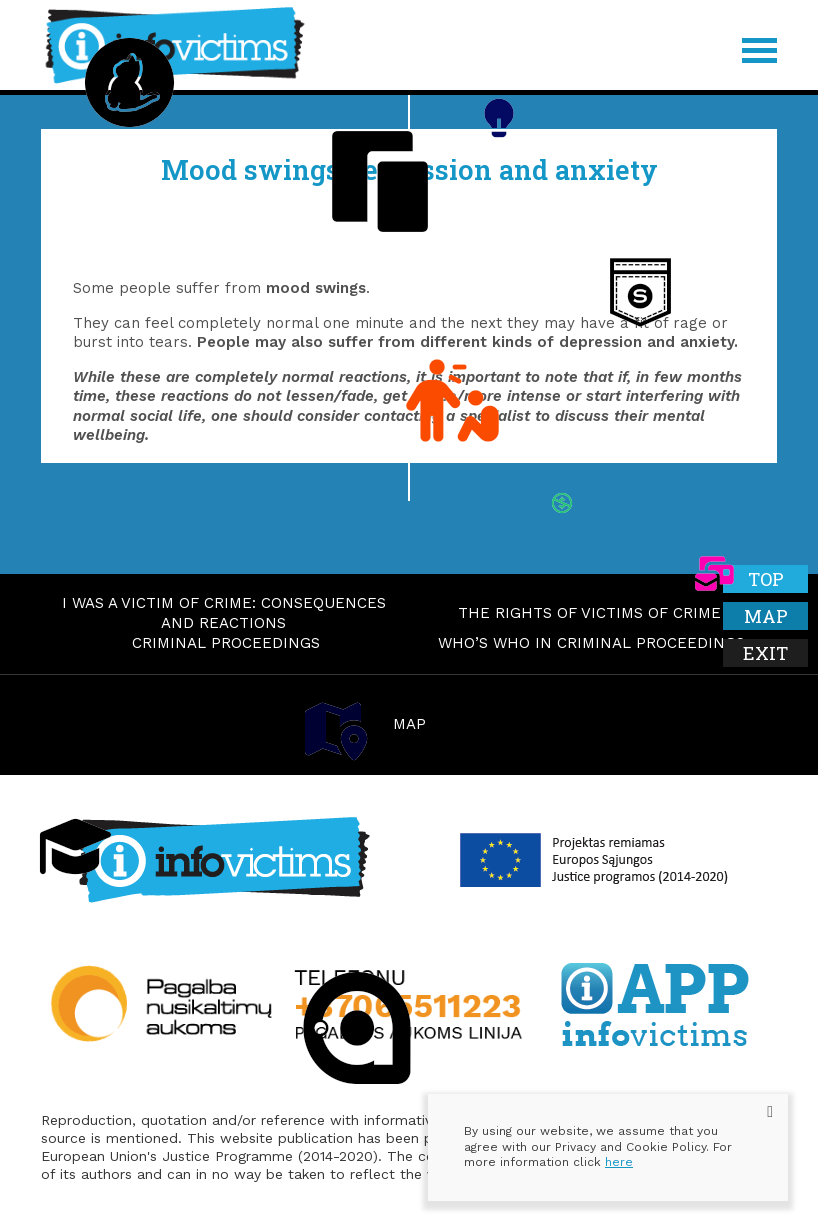 This screenshot has height=1231, width=818. I want to click on yarn package manager logo, so click(129, 82).